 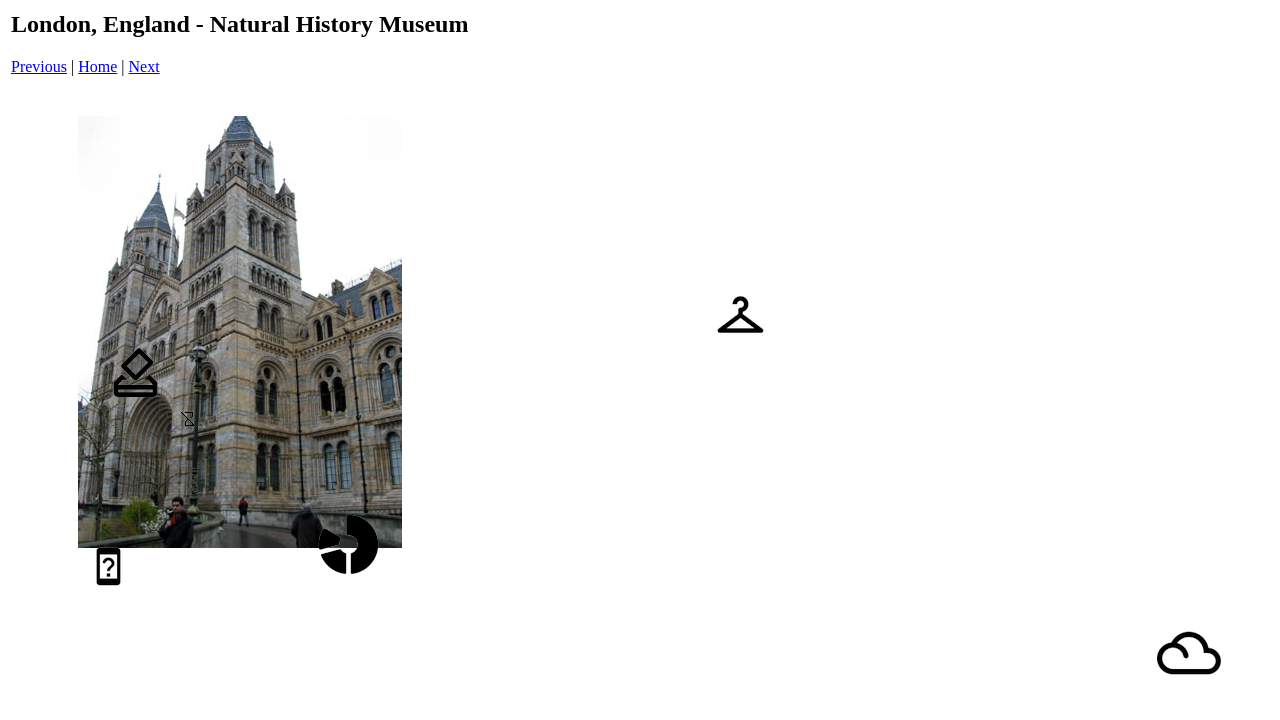 I want to click on cast your vote or submit a ballot, so click(x=135, y=372).